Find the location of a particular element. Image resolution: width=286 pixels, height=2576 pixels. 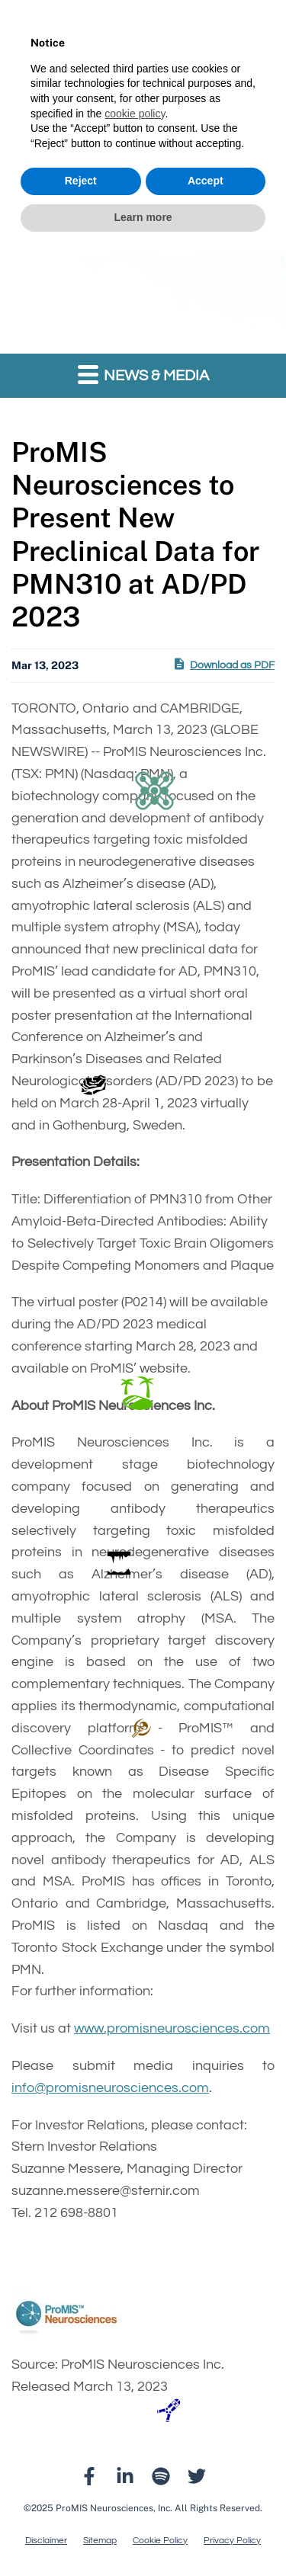

indicates seafood or shellfish category is located at coordinates (93, 1085).